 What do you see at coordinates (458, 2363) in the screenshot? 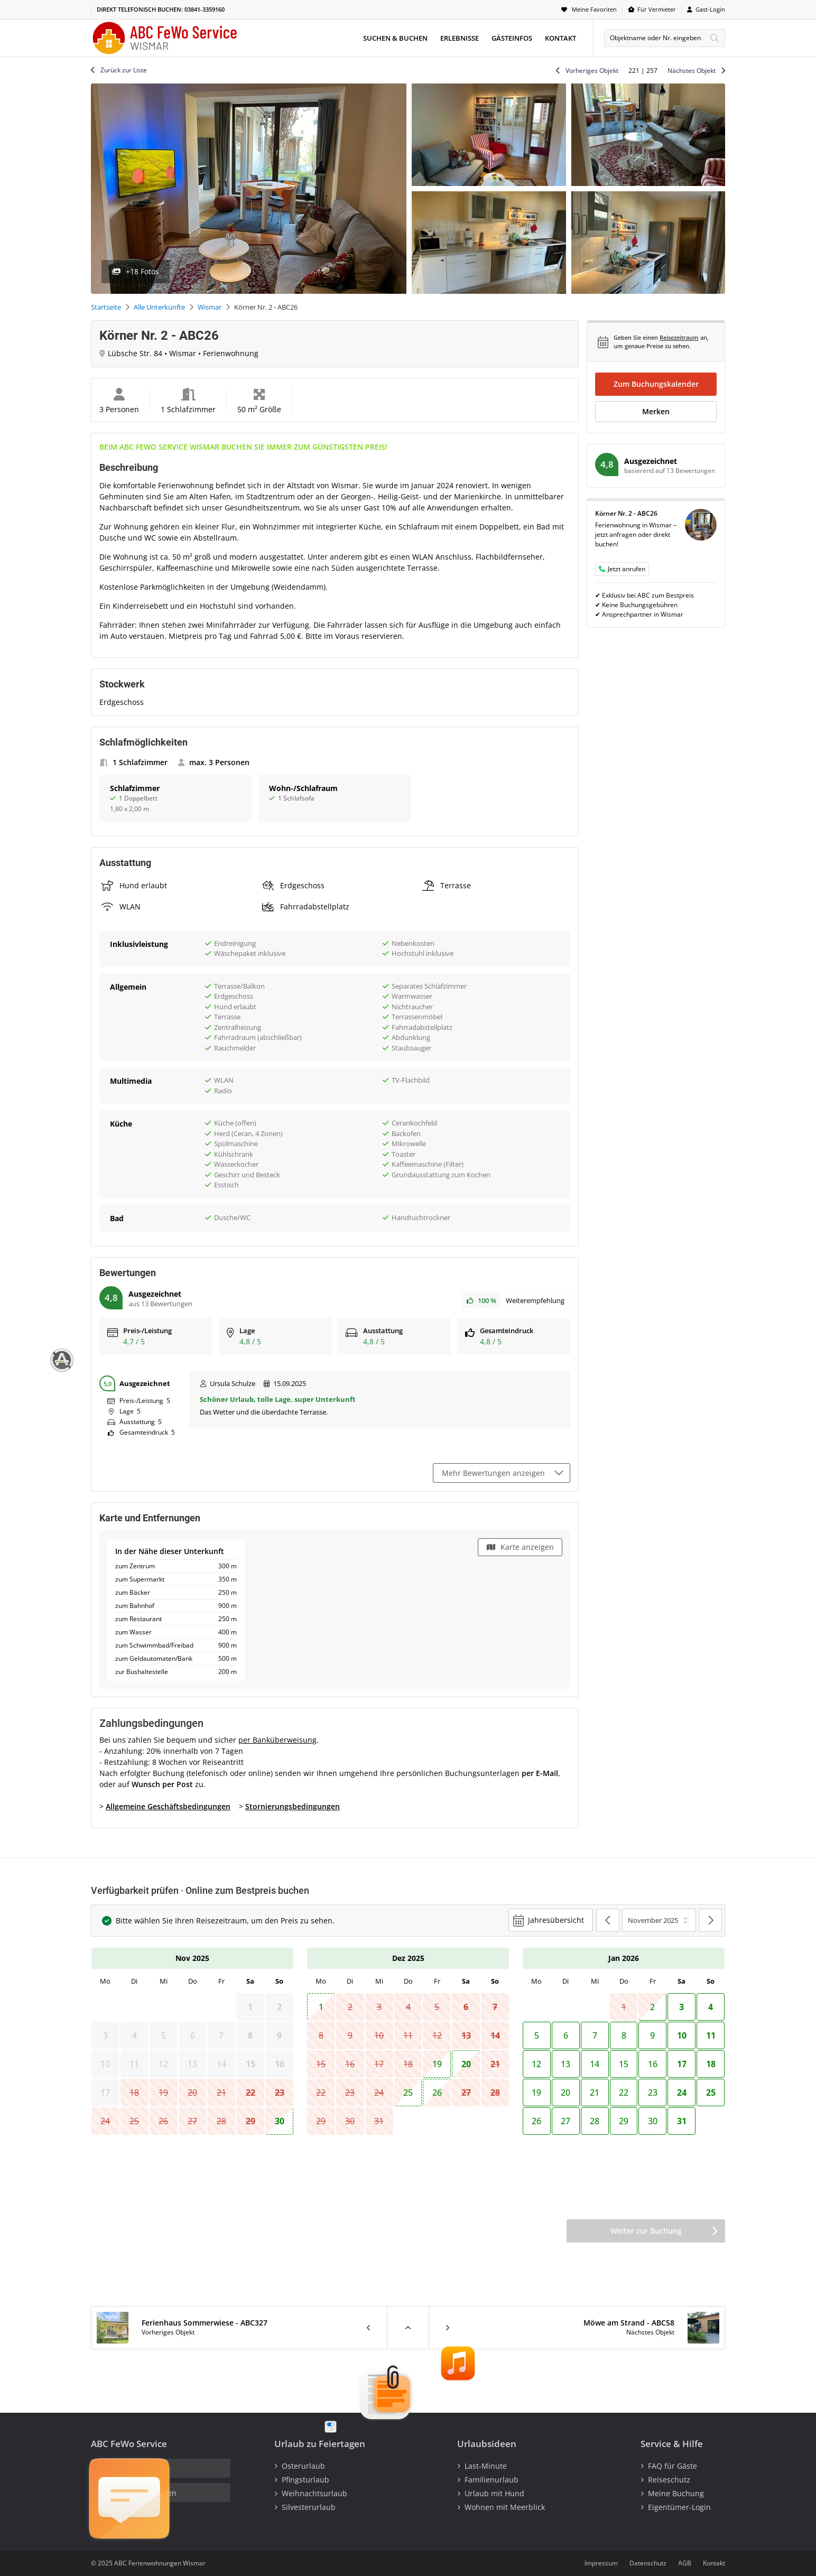
I see `open google play music app` at bounding box center [458, 2363].